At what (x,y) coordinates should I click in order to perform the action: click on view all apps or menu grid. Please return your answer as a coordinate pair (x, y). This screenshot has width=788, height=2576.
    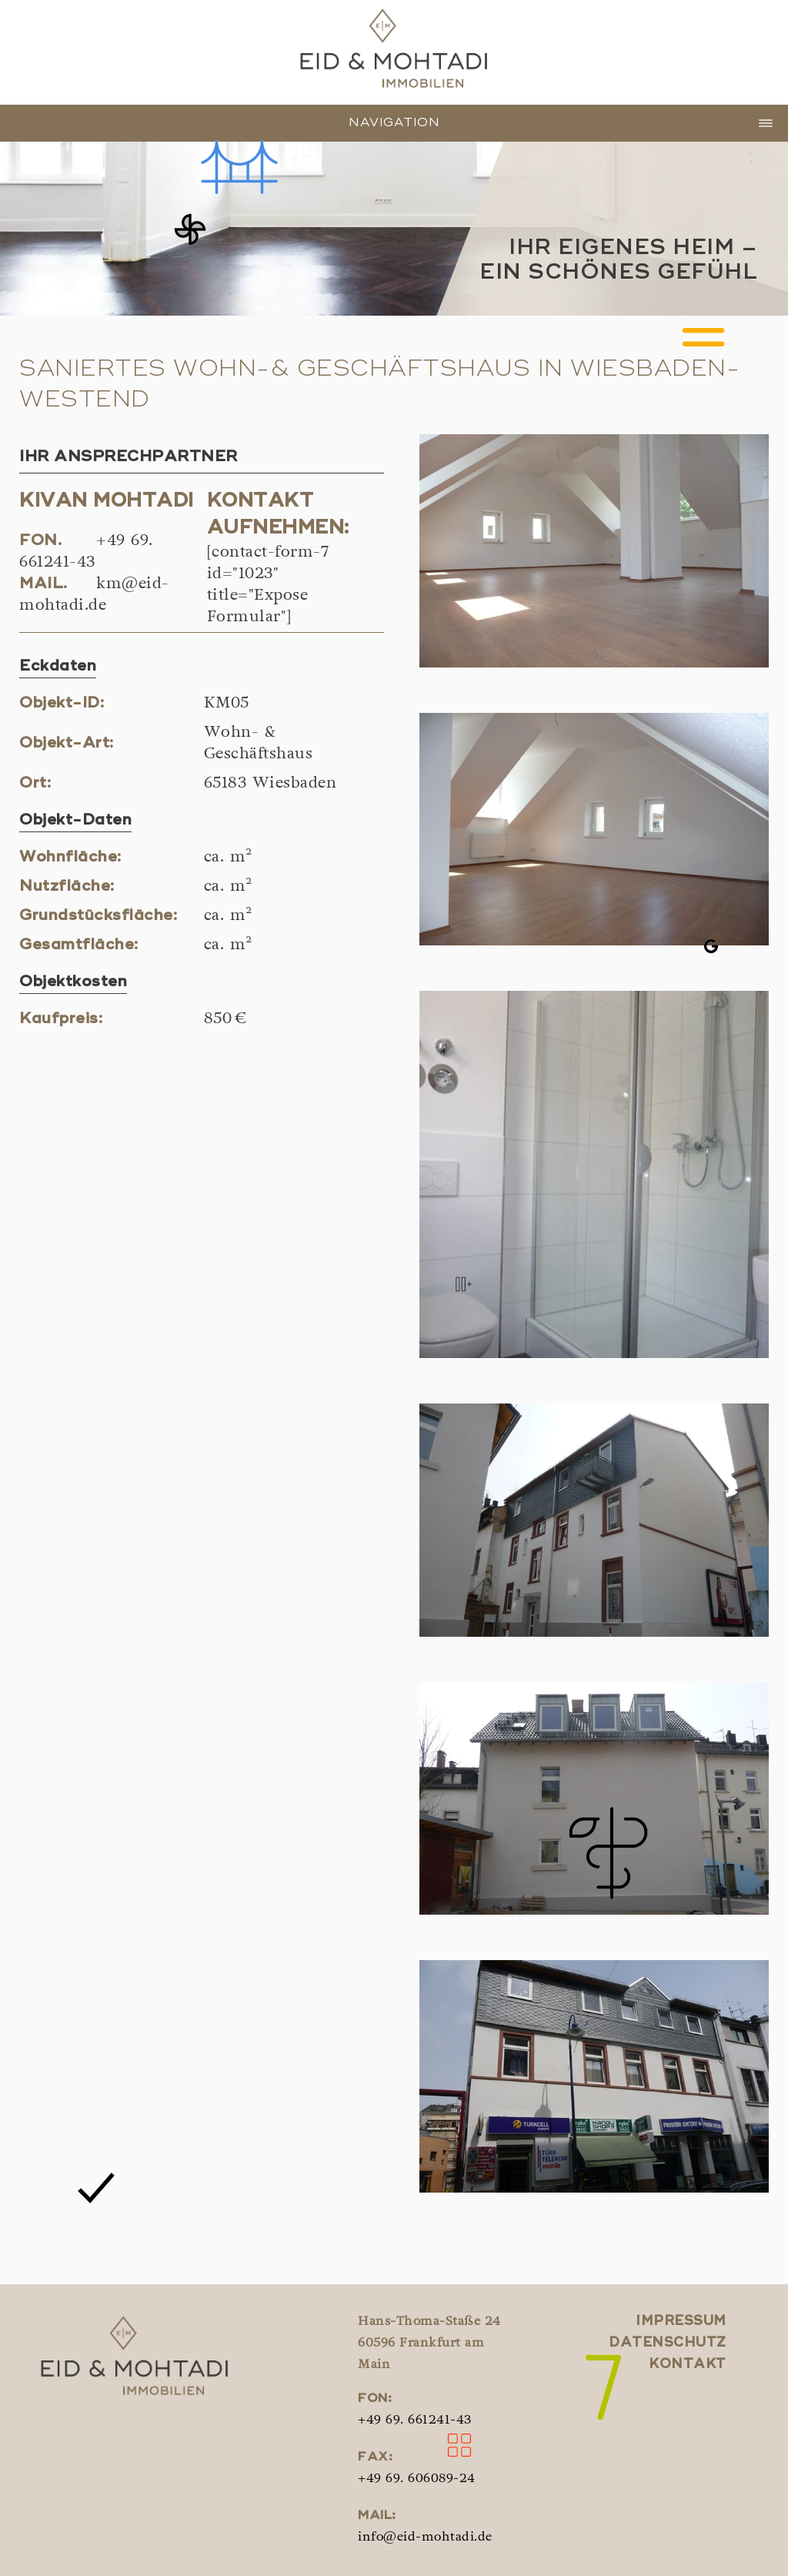
    Looking at the image, I should click on (459, 2445).